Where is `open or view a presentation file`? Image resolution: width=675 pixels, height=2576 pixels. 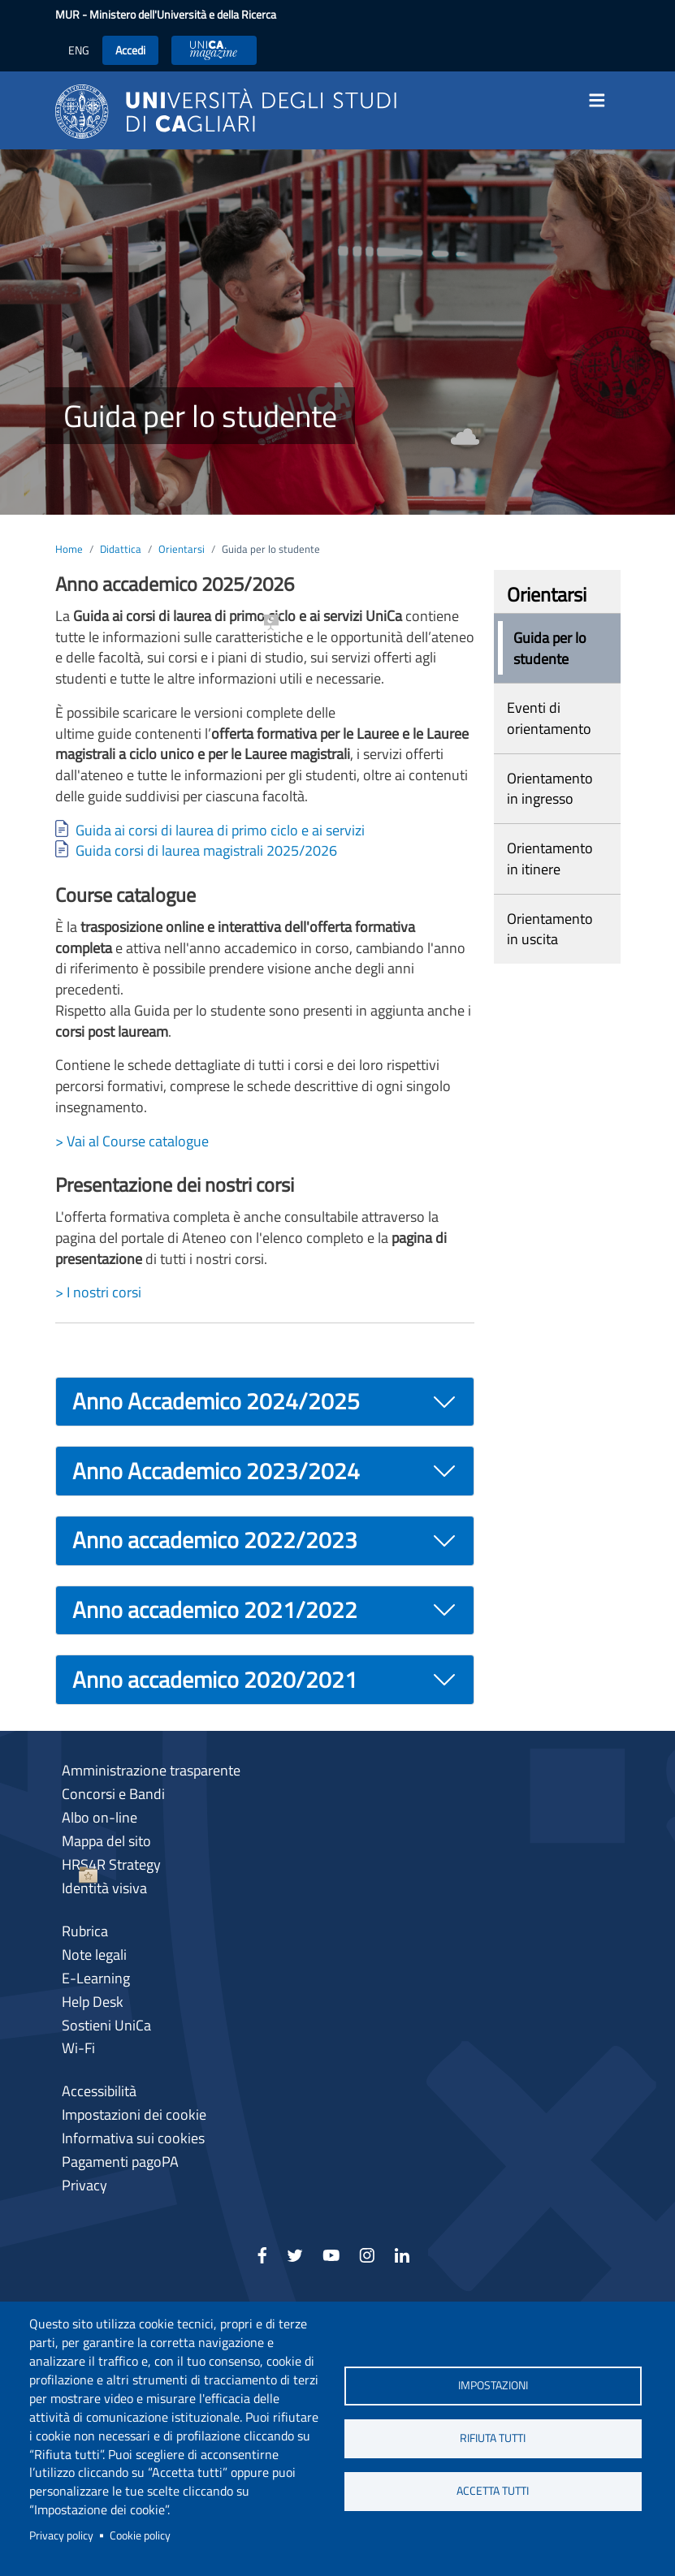 open or view a presentation file is located at coordinates (271, 622).